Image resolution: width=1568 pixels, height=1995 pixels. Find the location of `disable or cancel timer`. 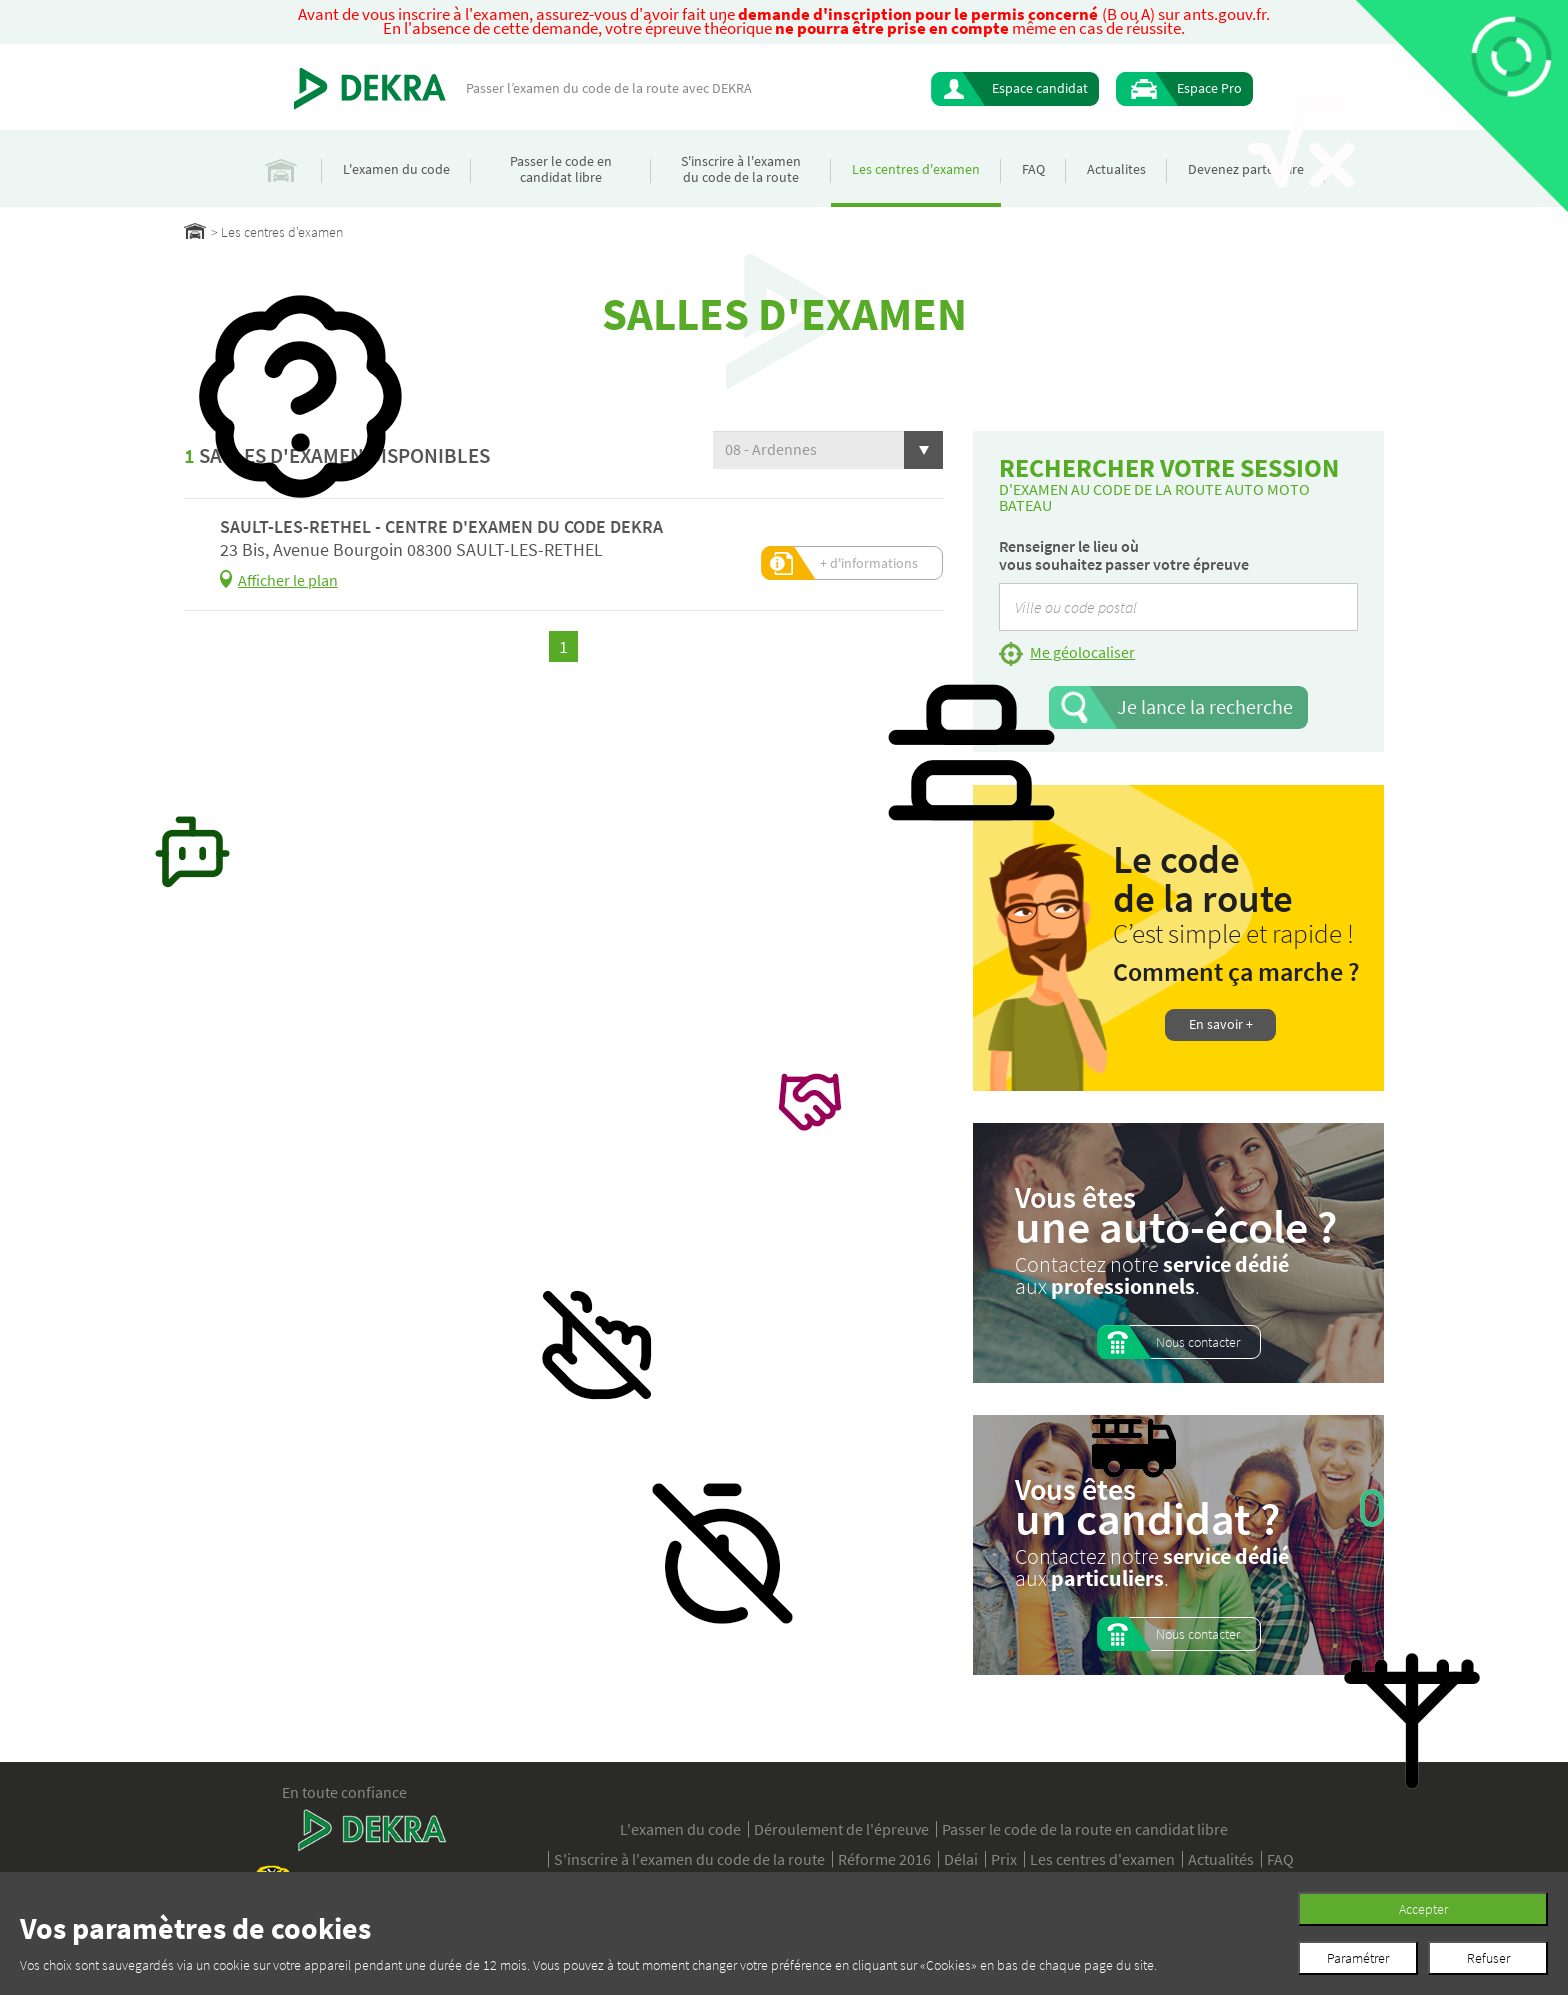

disable or cancel timer is located at coordinates (722, 1553).